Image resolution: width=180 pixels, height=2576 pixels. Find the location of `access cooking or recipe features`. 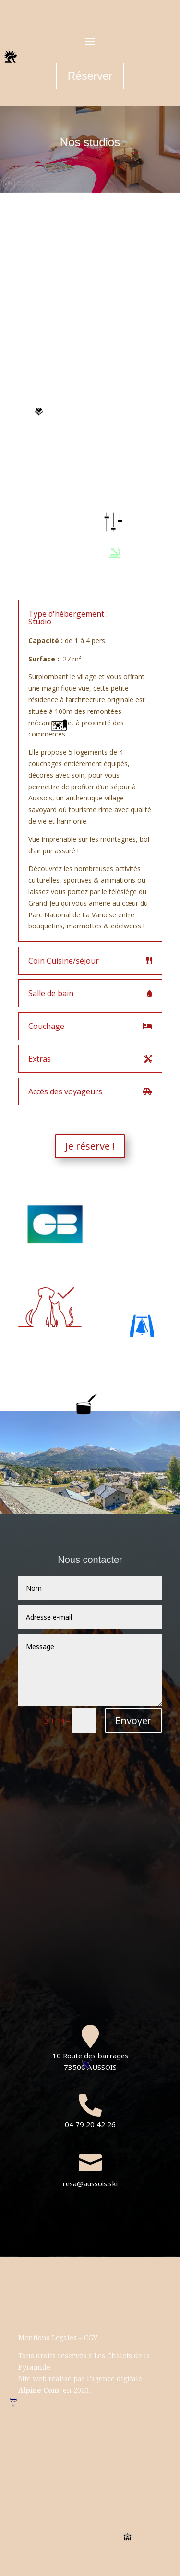

access cooking or recipe features is located at coordinates (86, 1404).